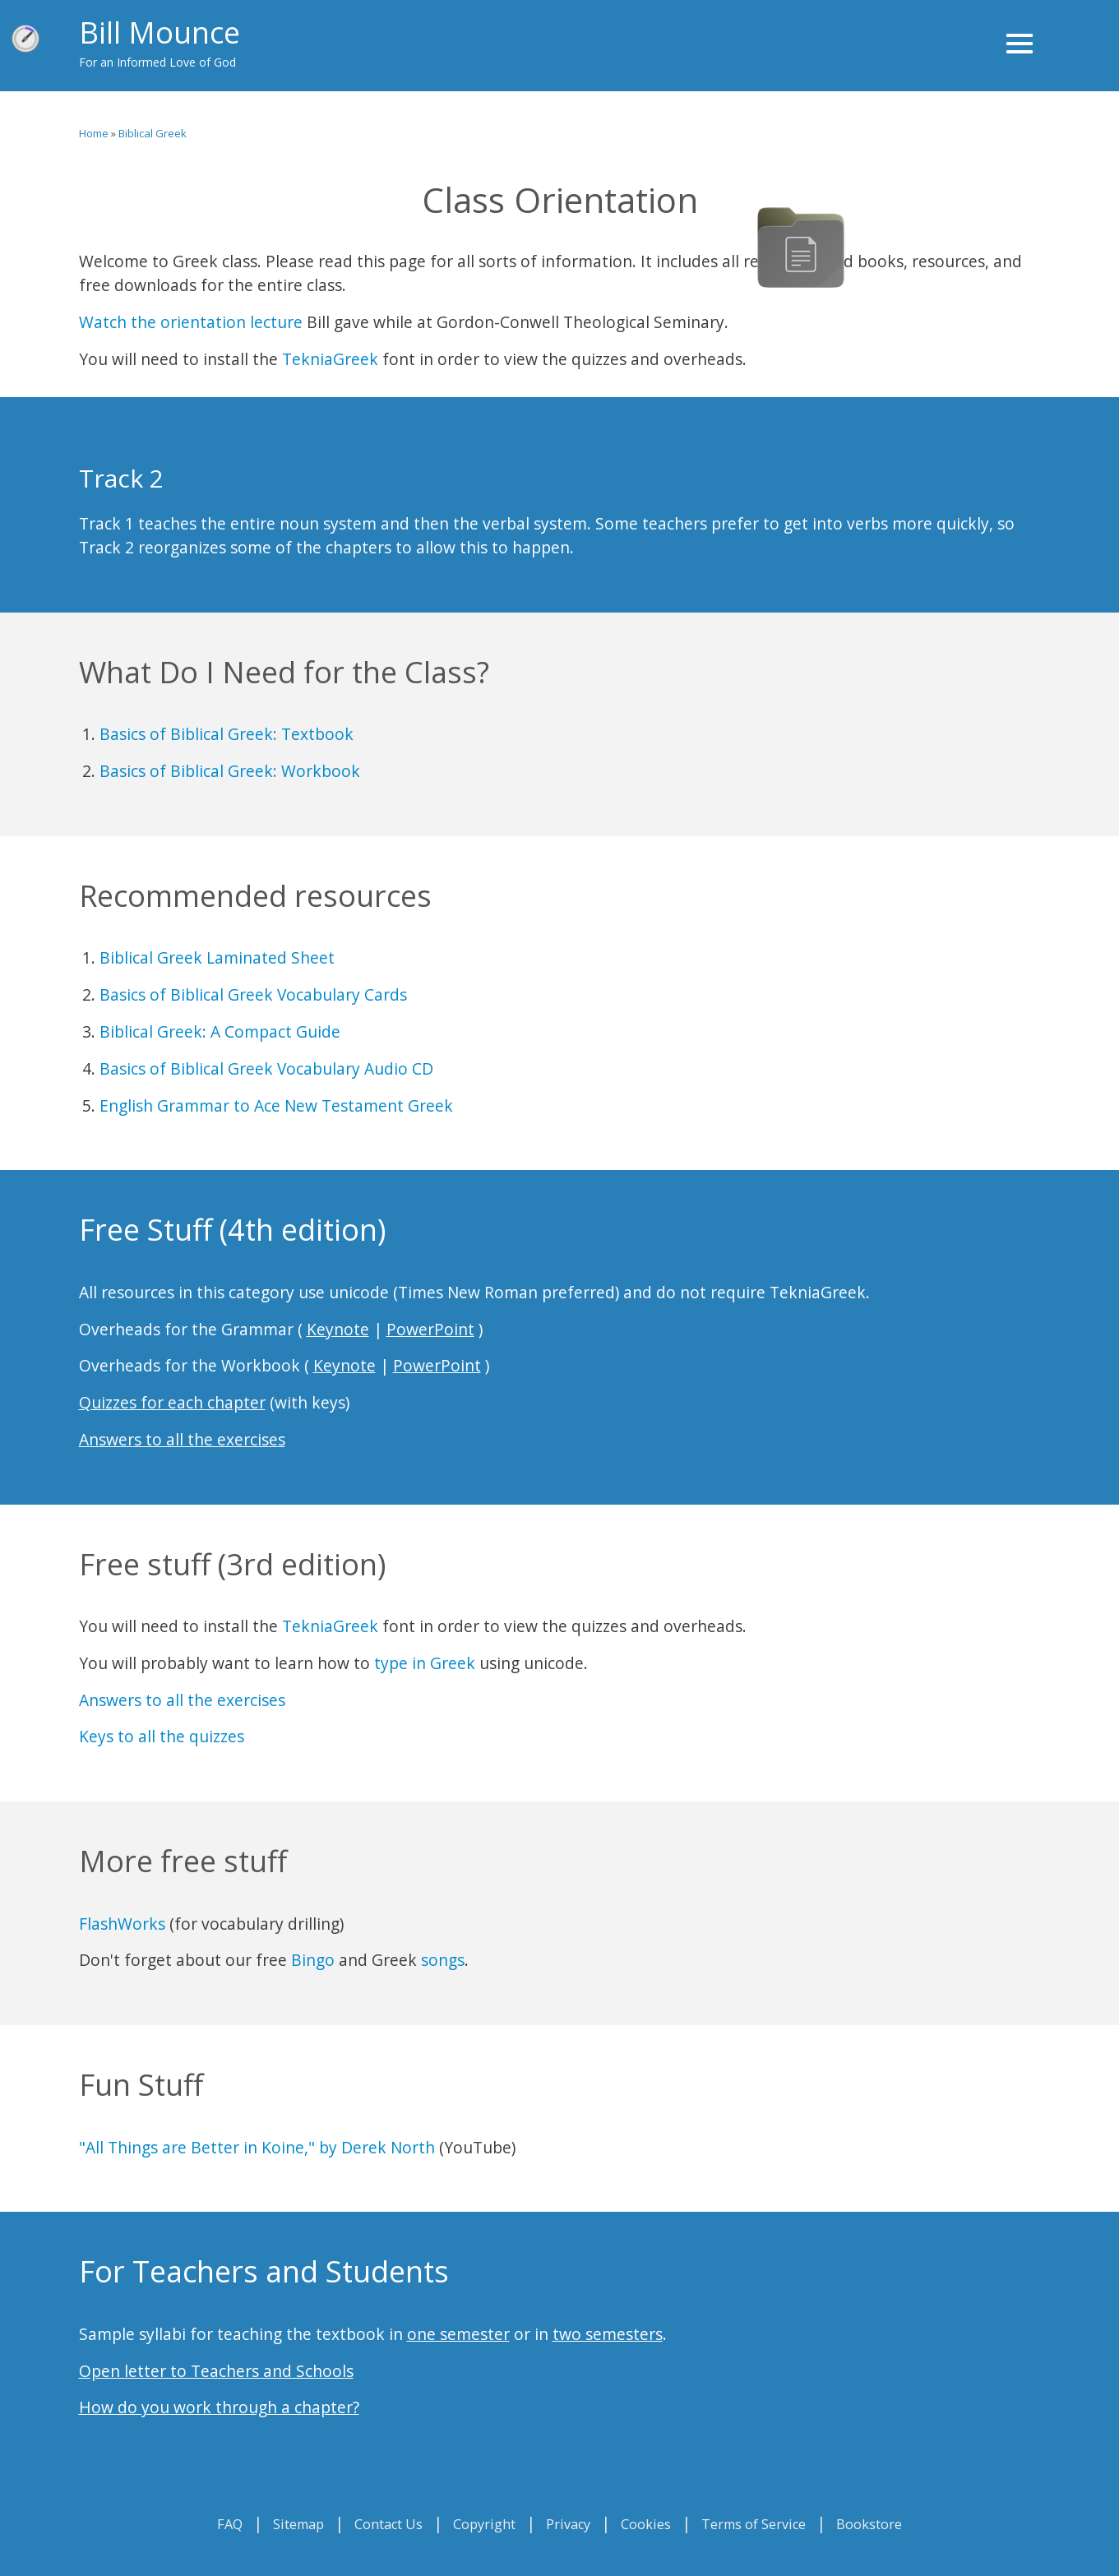  What do you see at coordinates (801, 247) in the screenshot?
I see `open your documents folder` at bounding box center [801, 247].